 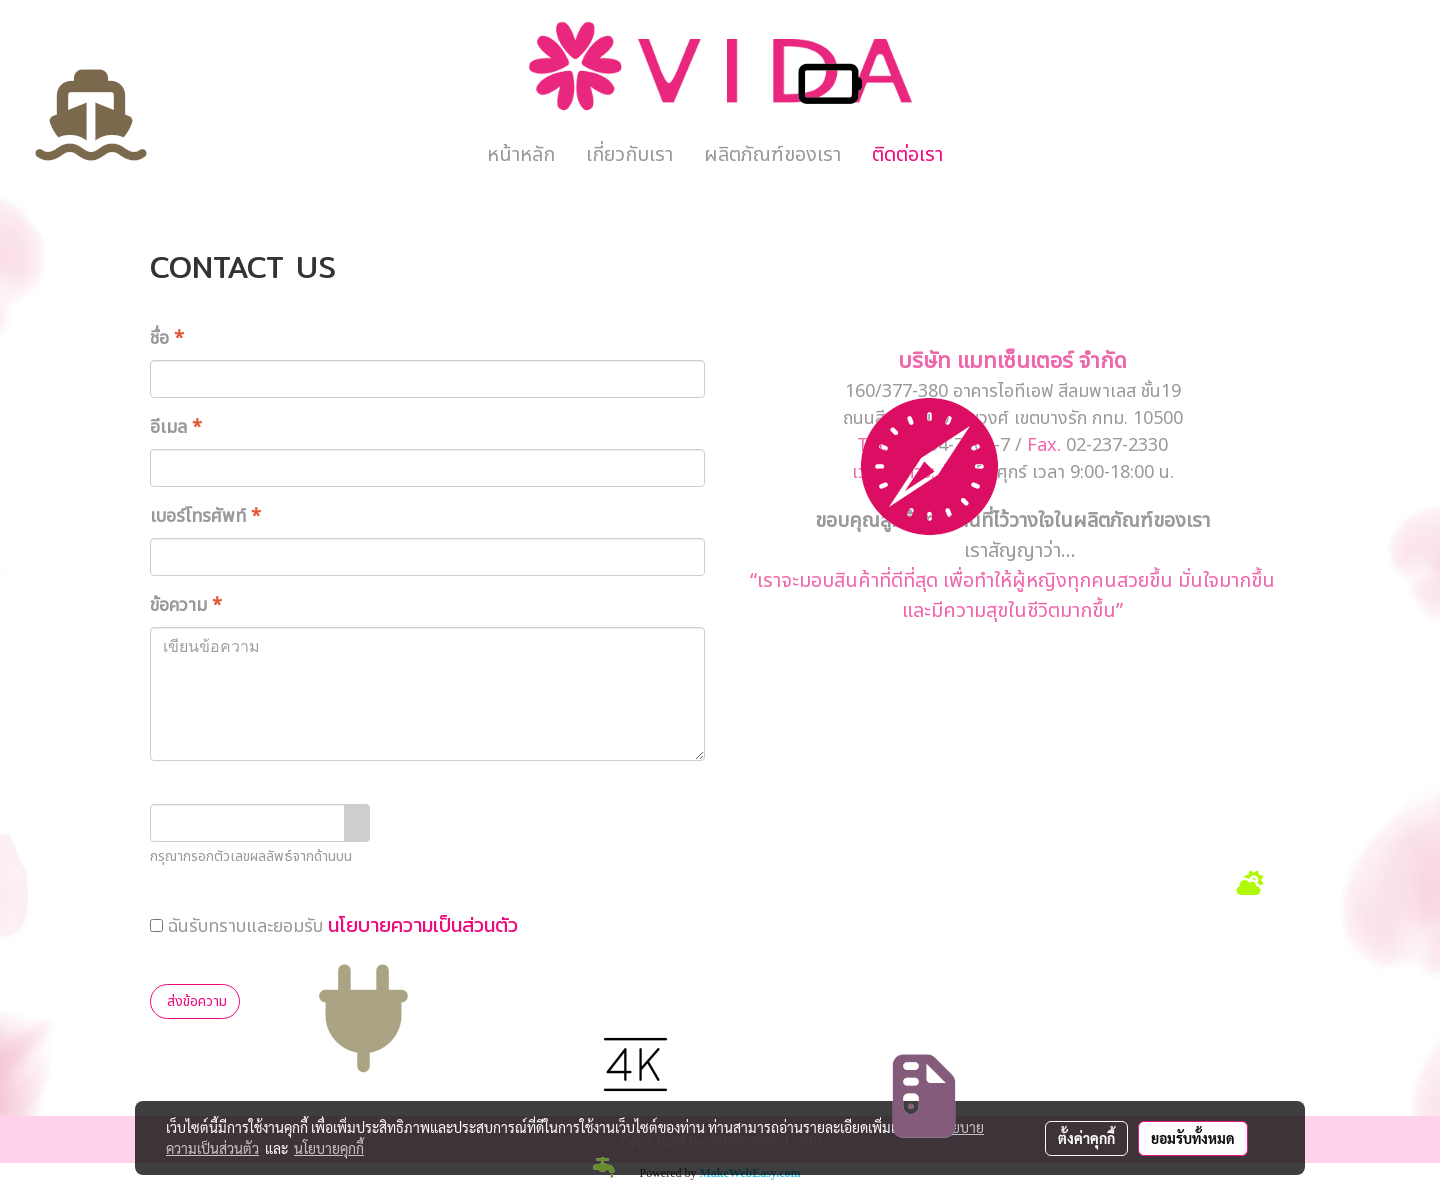 I want to click on compress or zip files, so click(x=924, y=1096).